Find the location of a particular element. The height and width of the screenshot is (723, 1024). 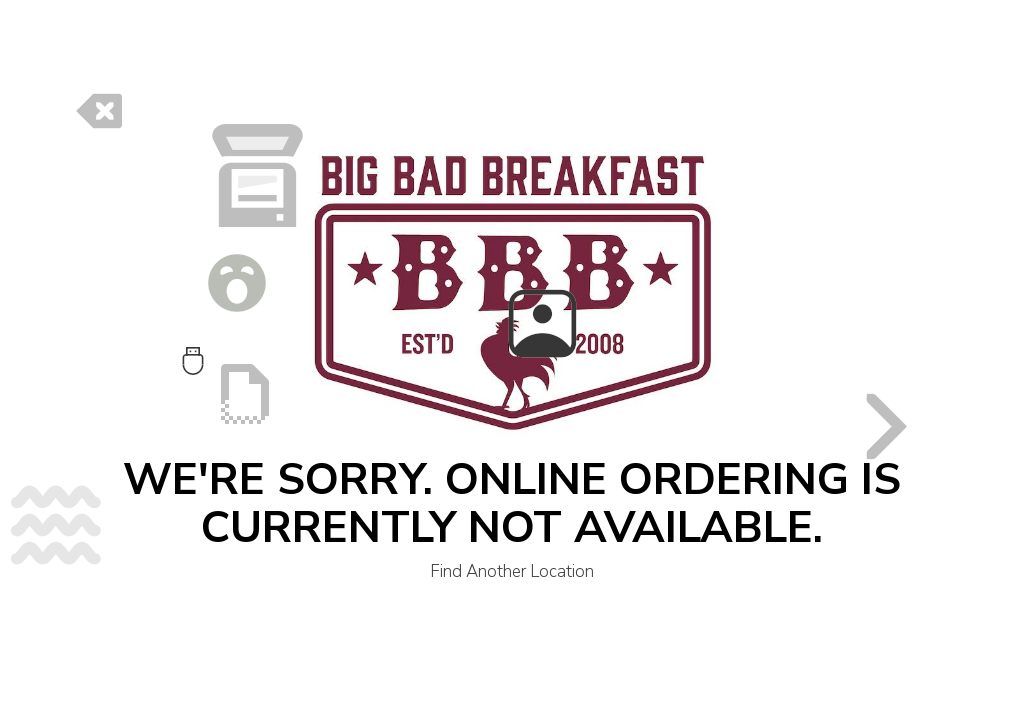

configure login screen settings is located at coordinates (542, 323).